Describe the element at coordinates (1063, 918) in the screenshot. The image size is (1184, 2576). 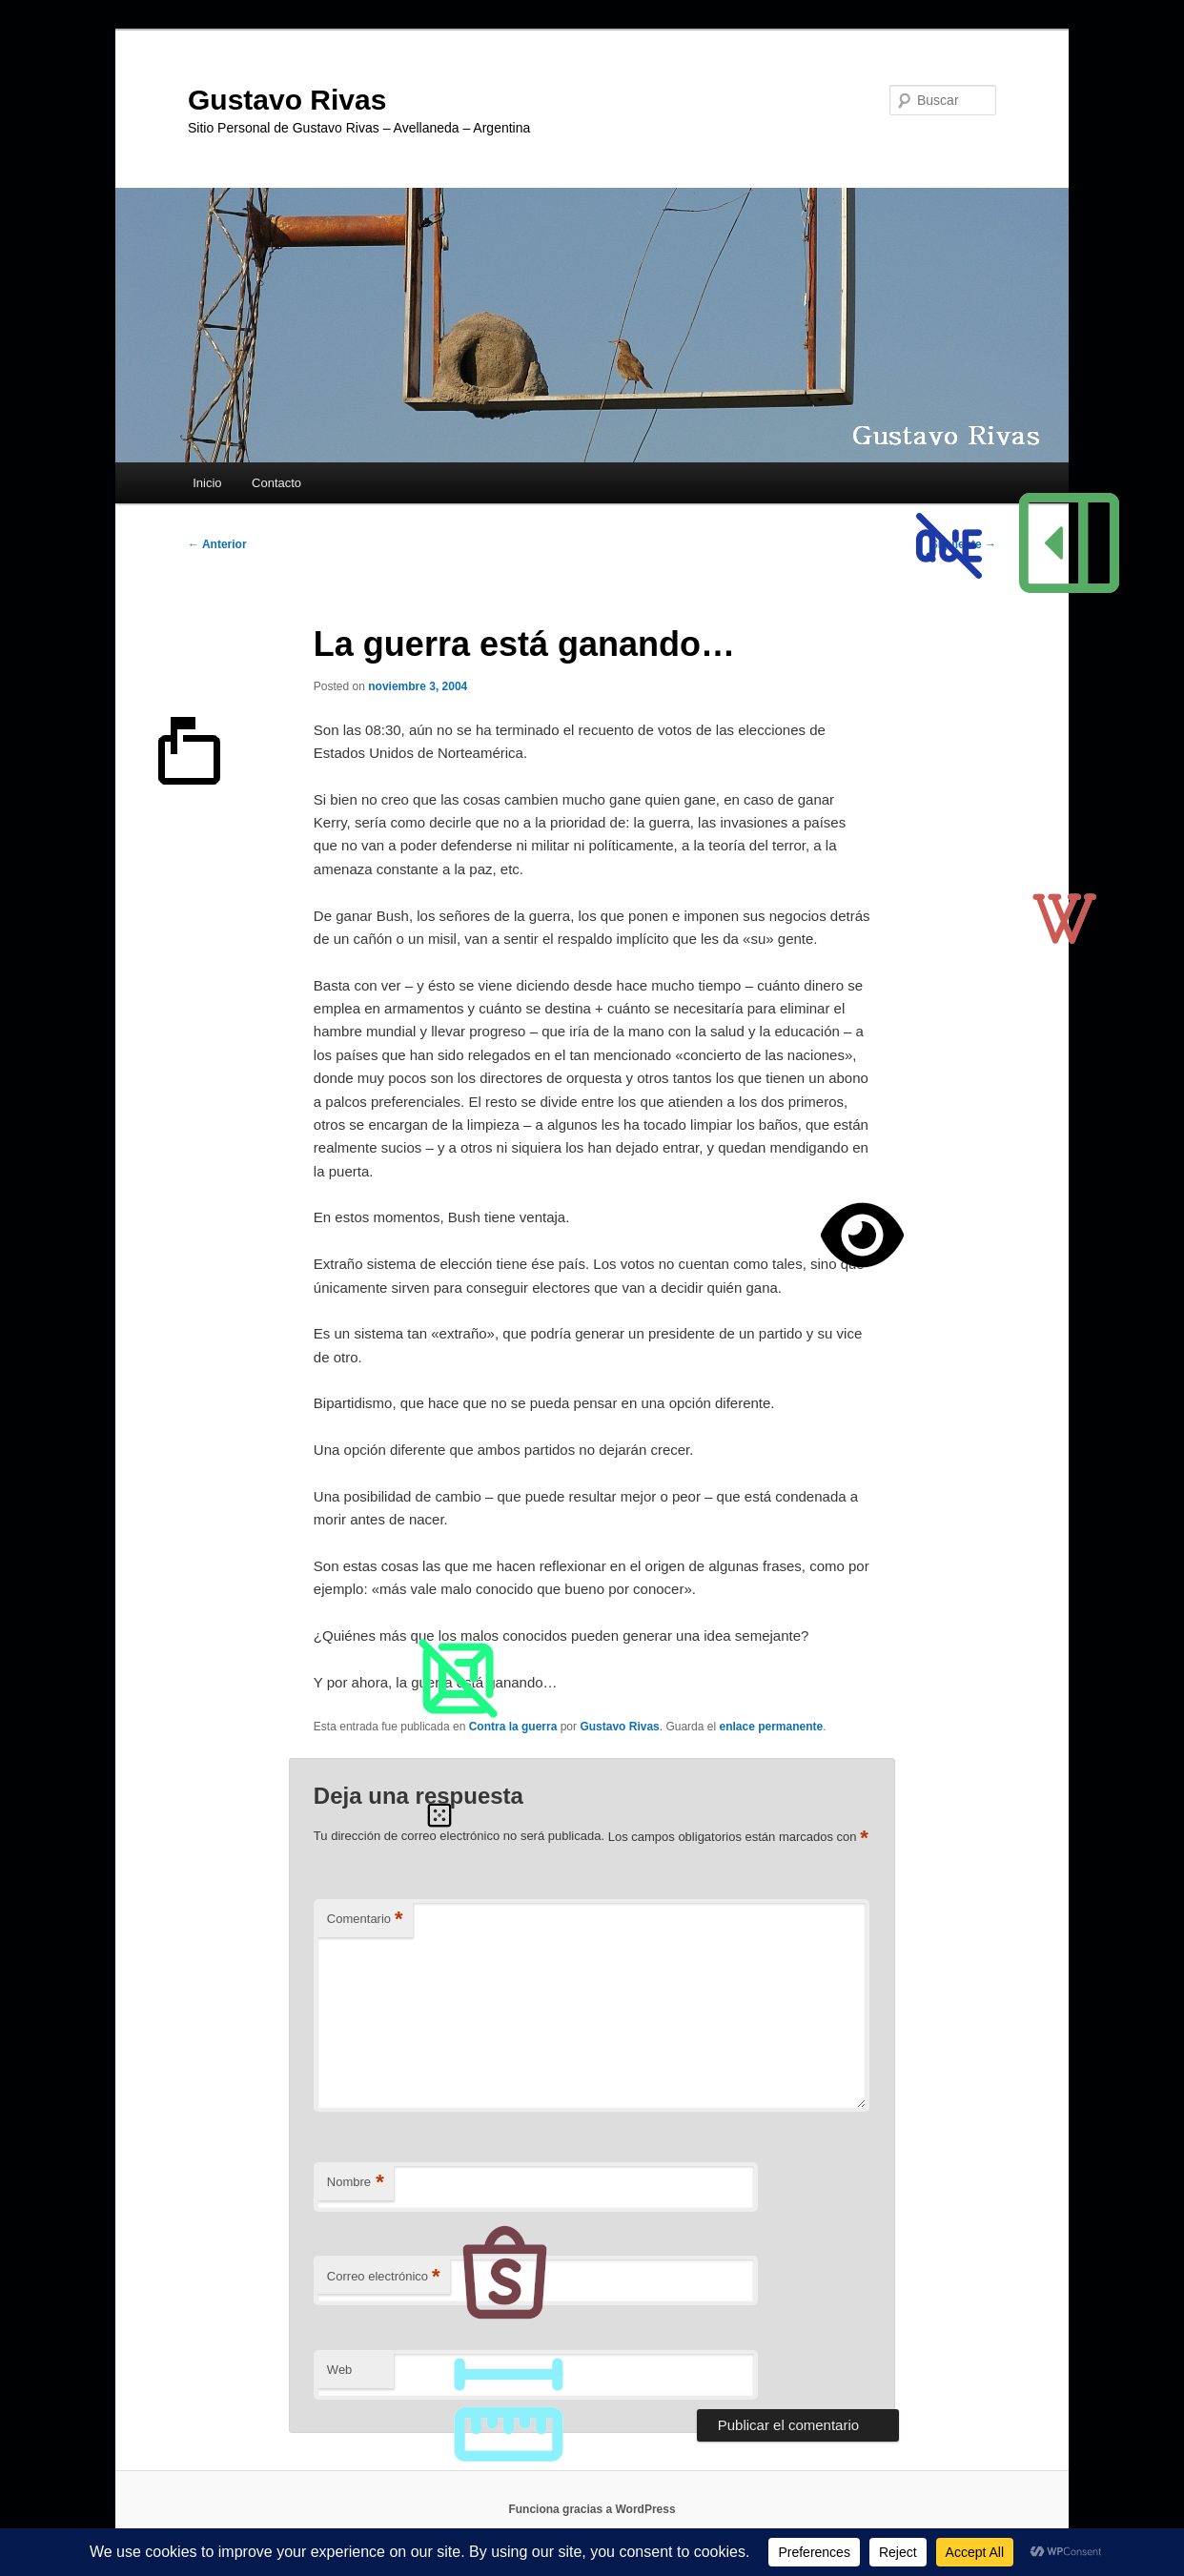
I see `open Wikipedia article` at that location.